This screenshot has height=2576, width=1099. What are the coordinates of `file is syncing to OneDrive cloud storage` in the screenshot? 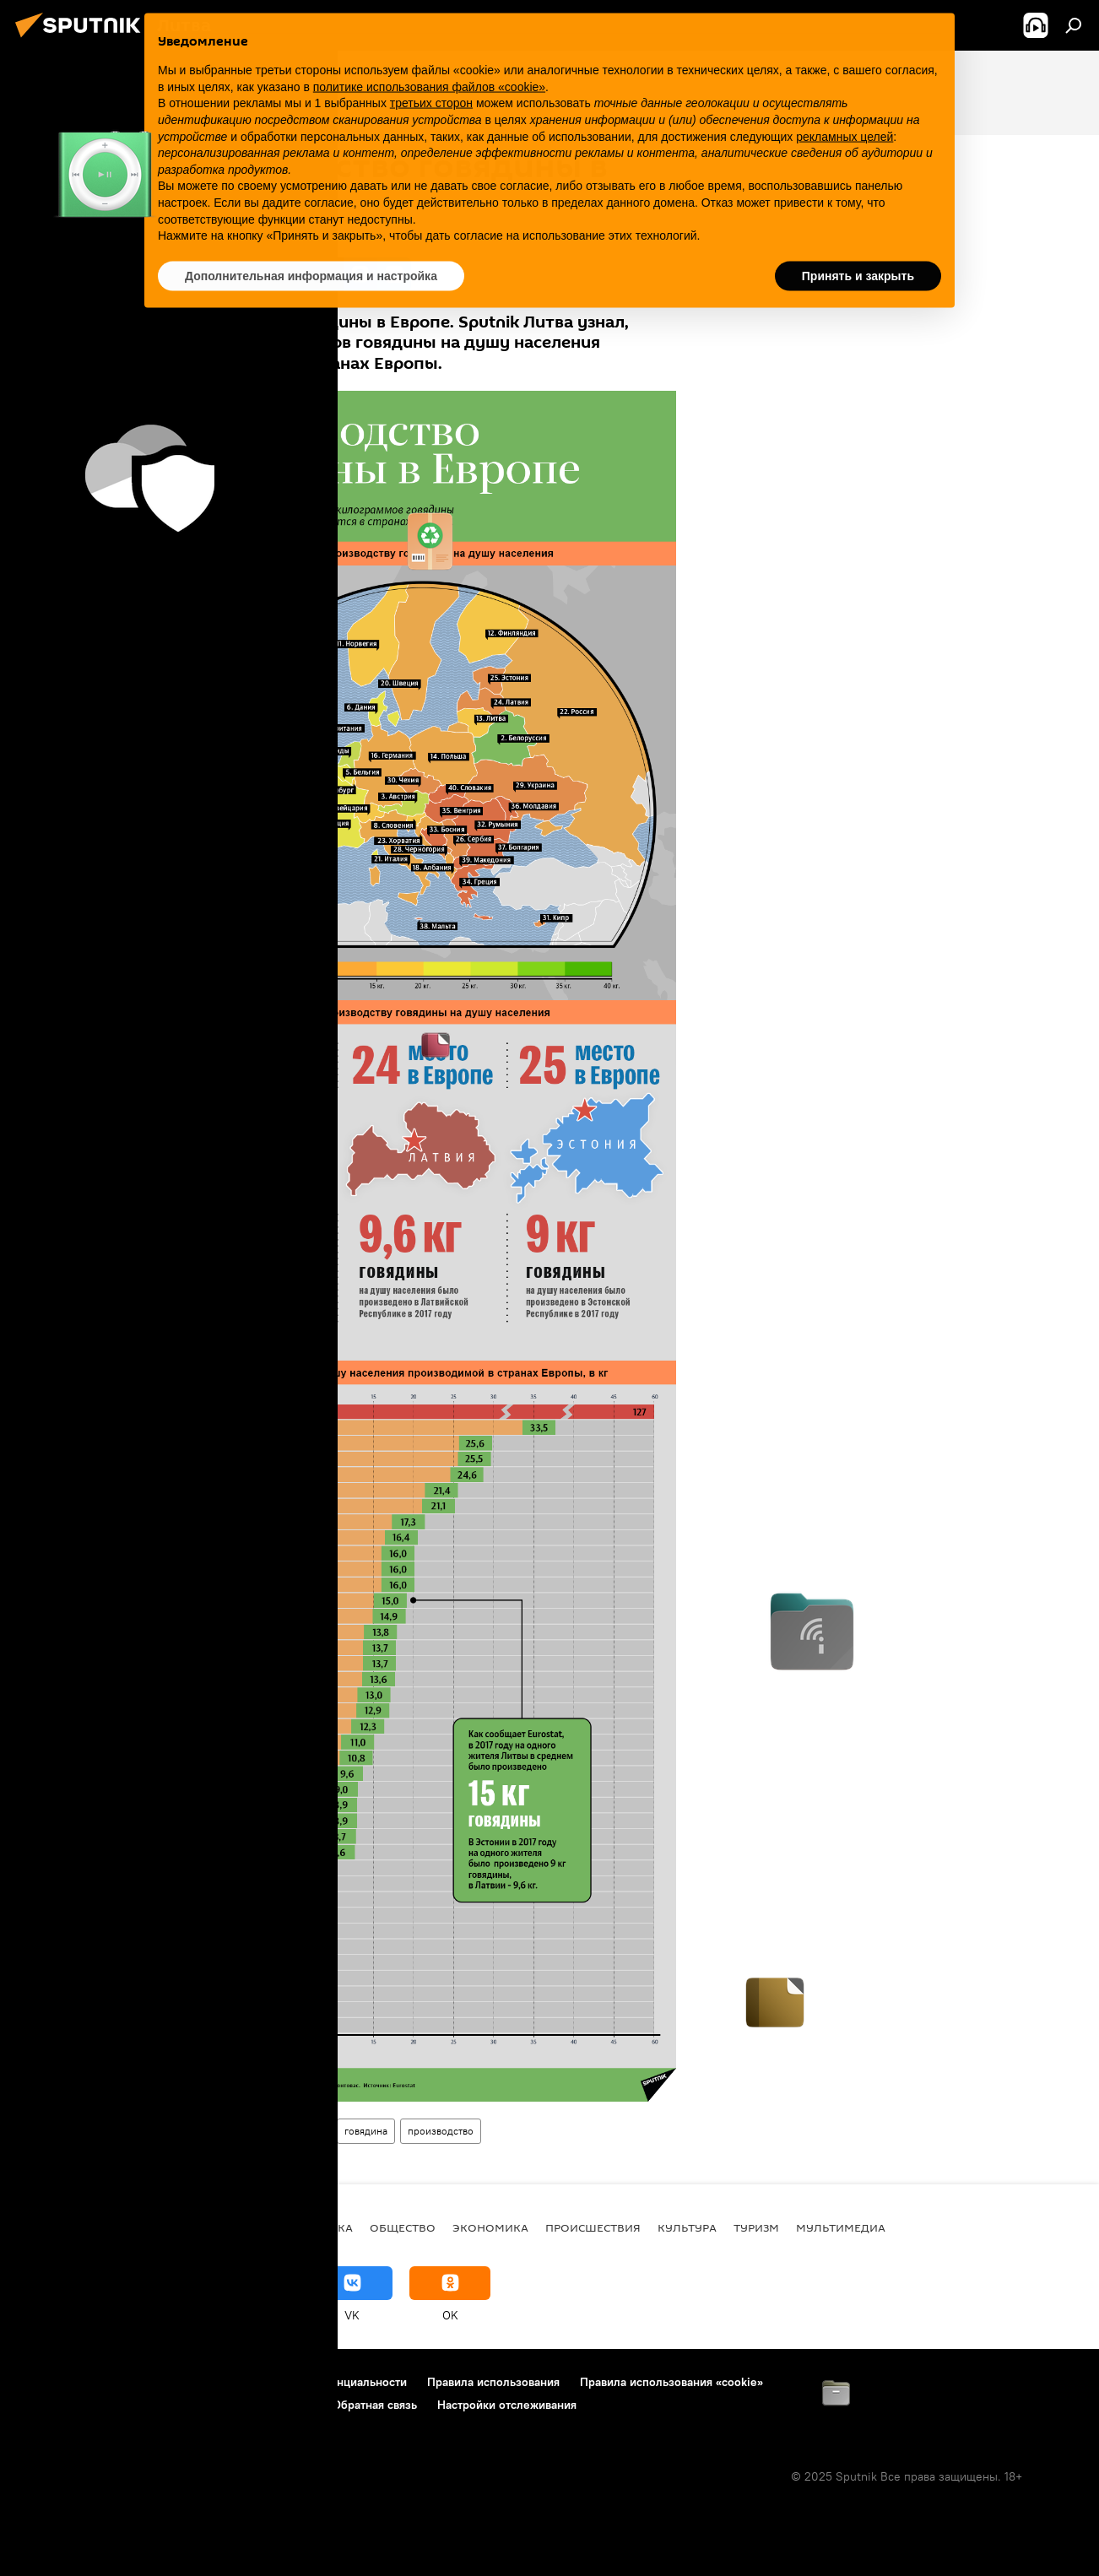 It's located at (149, 467).